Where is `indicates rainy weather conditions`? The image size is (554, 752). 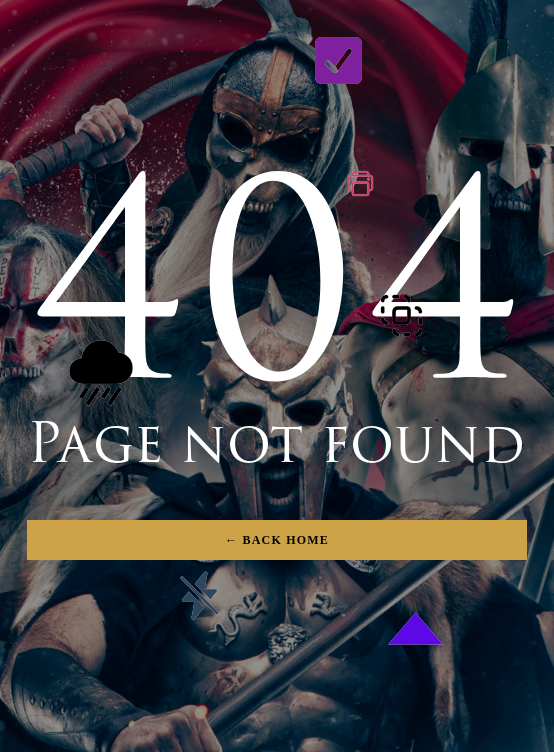
indicates rainy weather conditions is located at coordinates (101, 373).